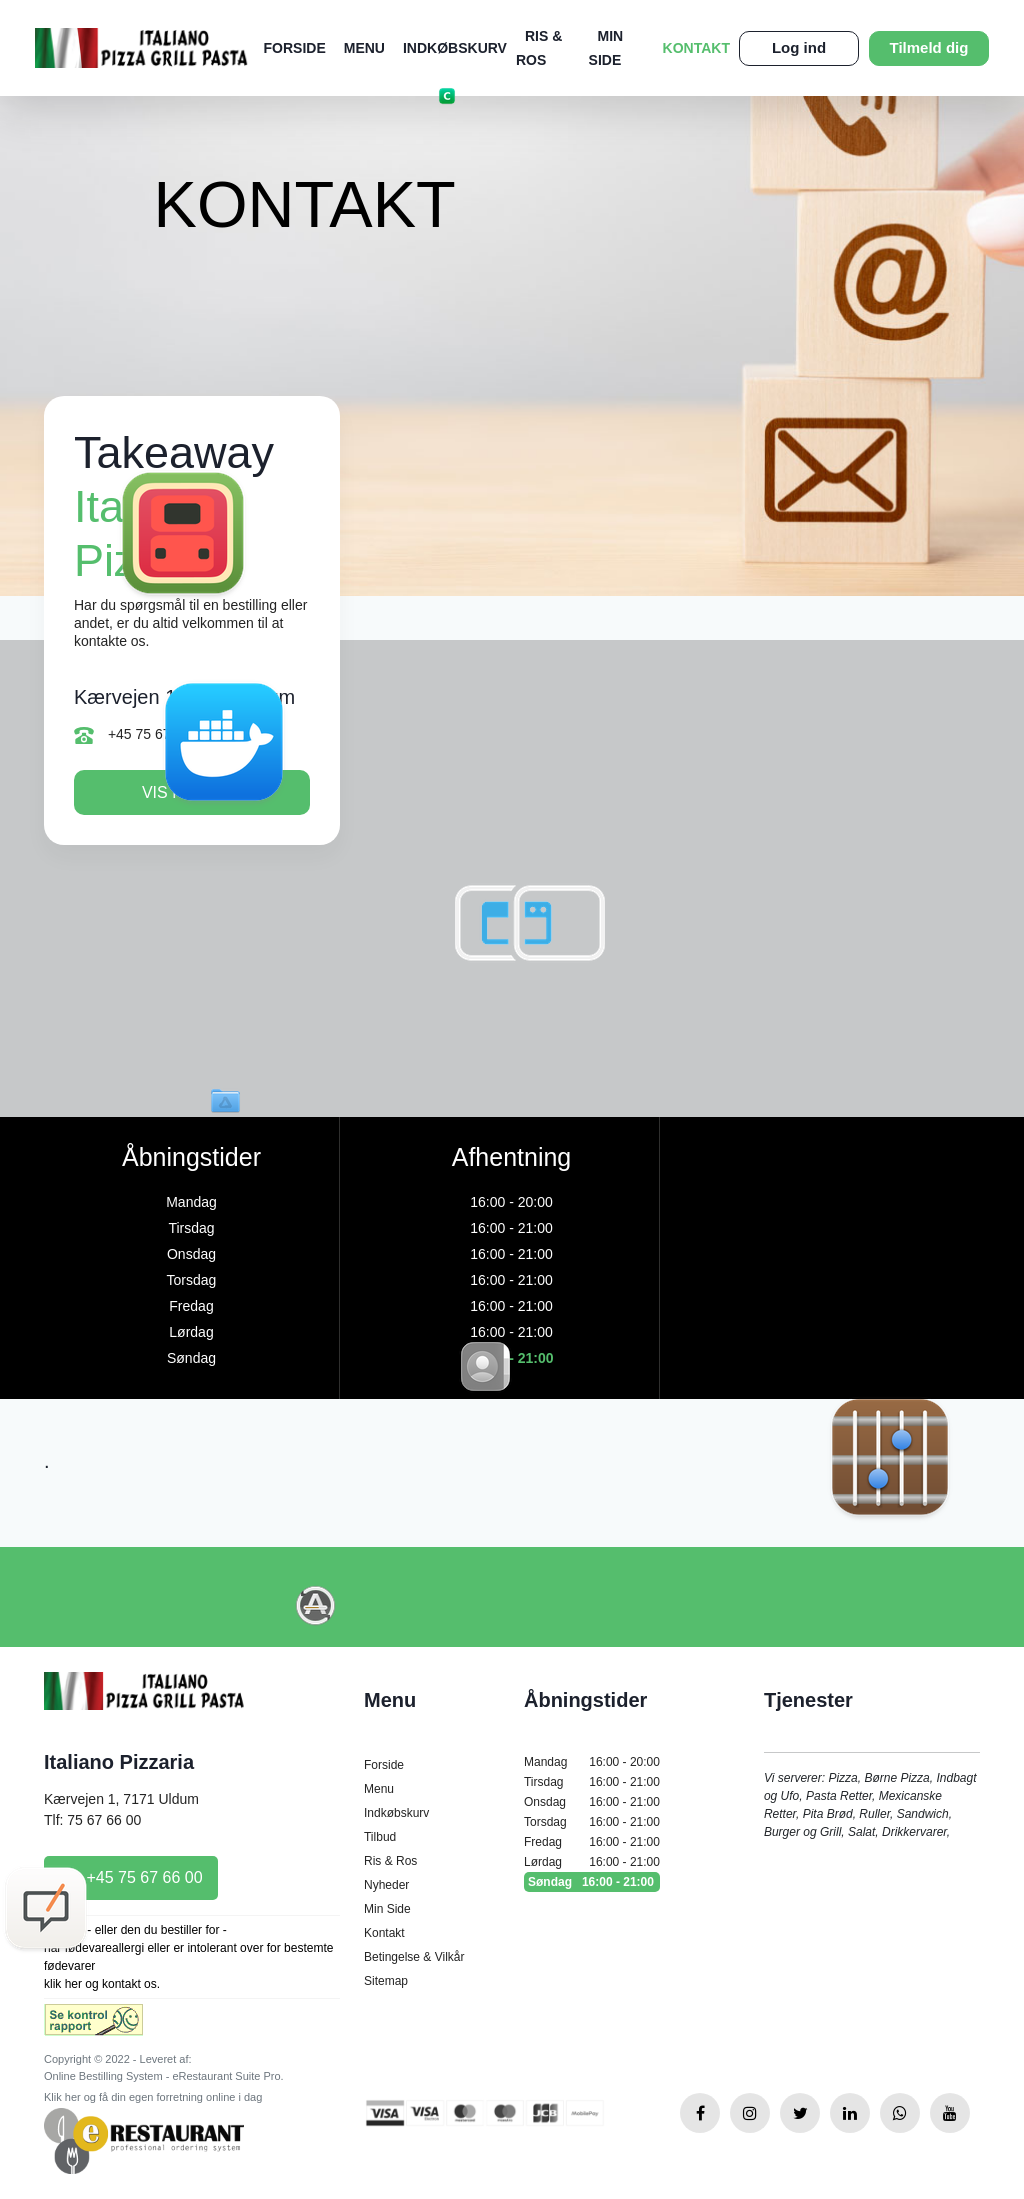 This screenshot has height=2199, width=1024. I want to click on open the software update application, so click(315, 1605).